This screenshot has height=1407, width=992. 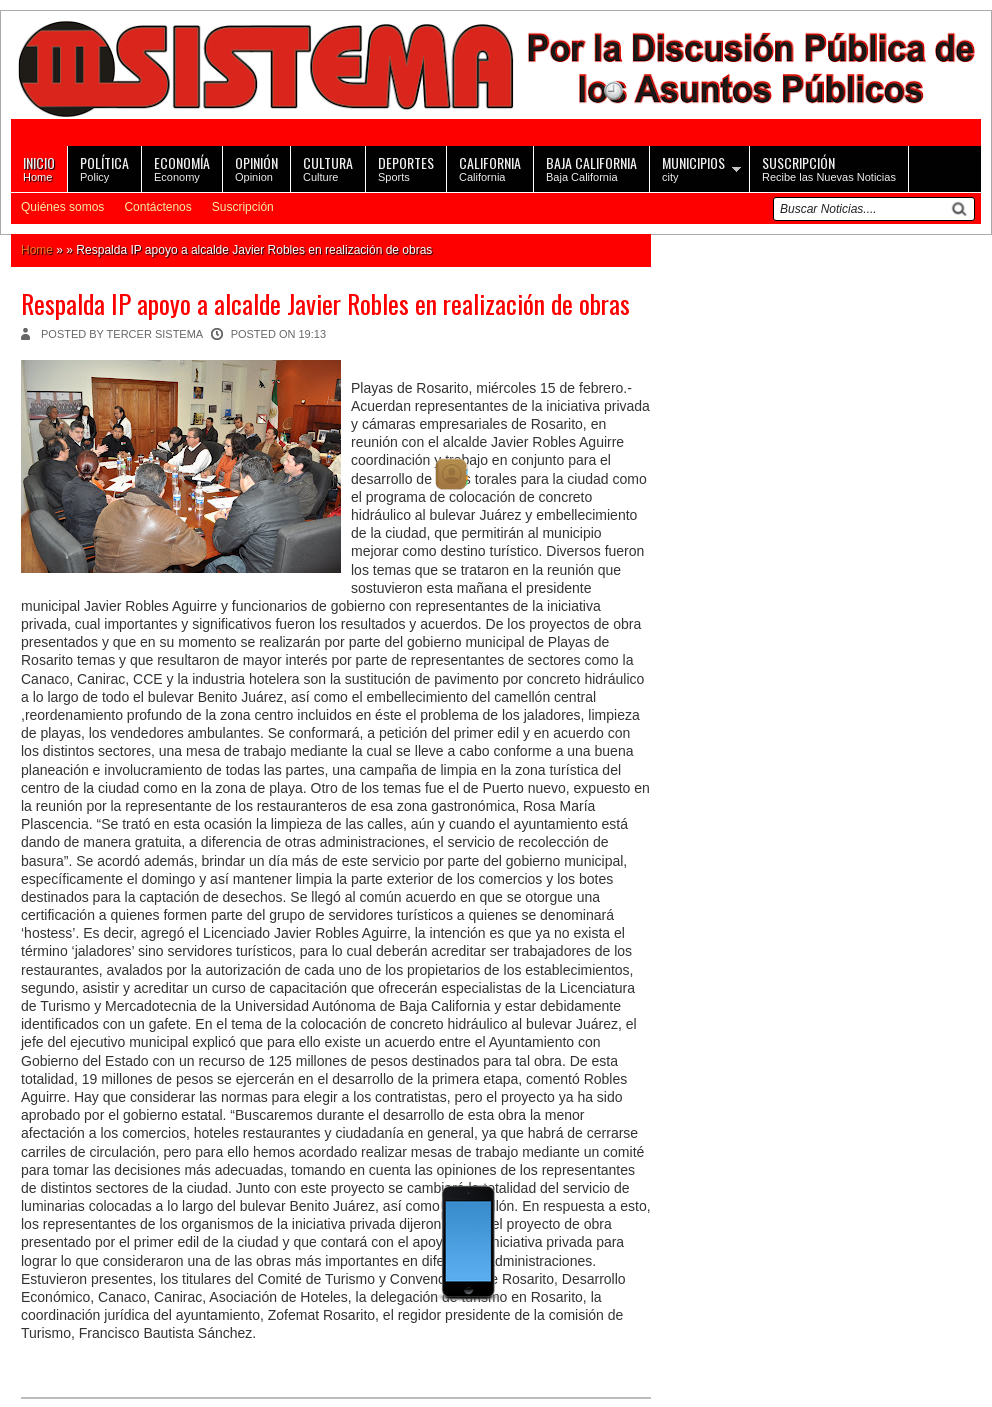 What do you see at coordinates (468, 1243) in the screenshot?
I see `iPod Touch device connected to your computer` at bounding box center [468, 1243].